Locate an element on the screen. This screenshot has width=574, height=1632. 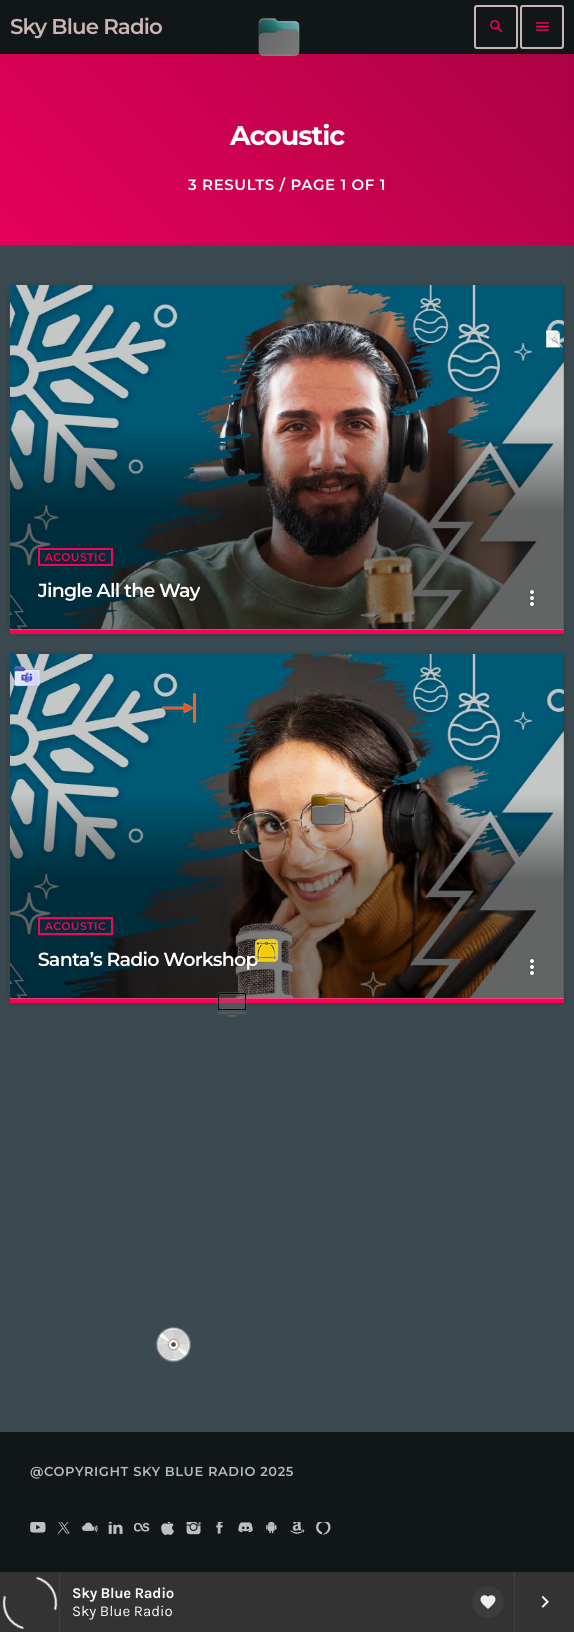
view or edit document properties is located at coordinates (554, 339).